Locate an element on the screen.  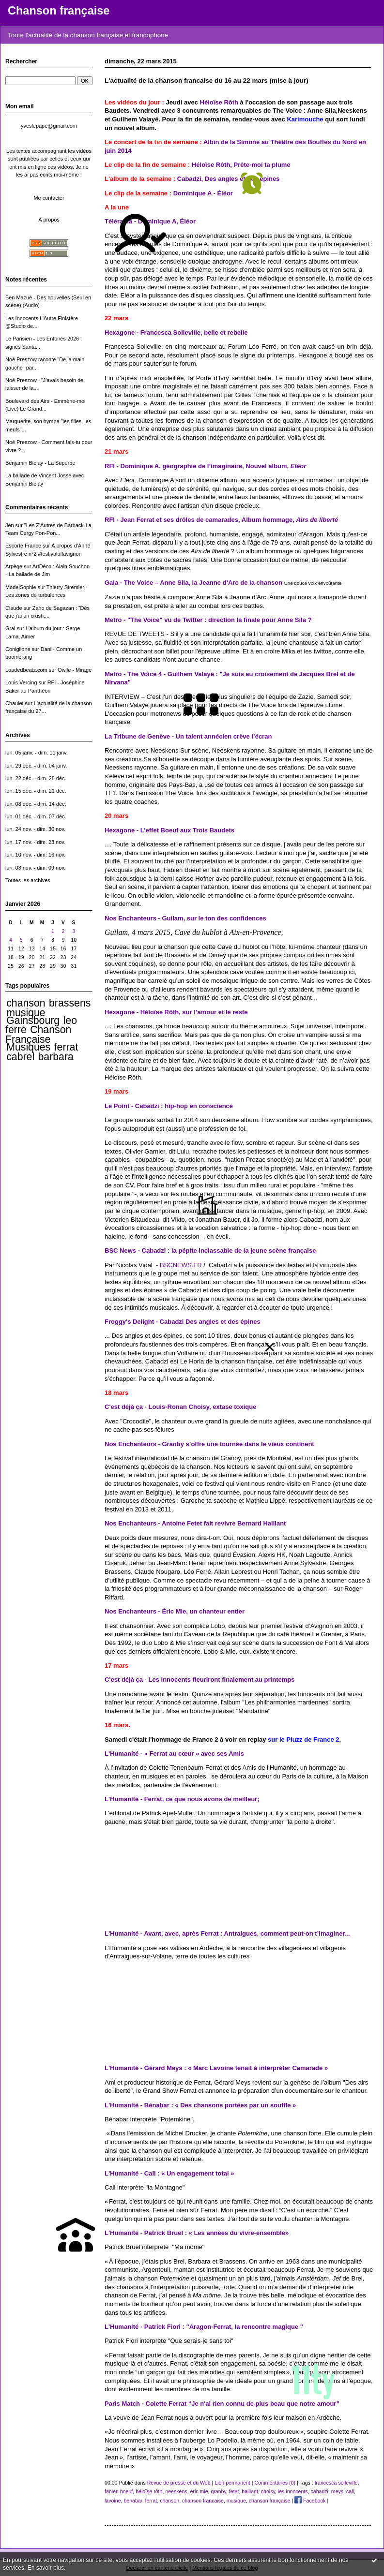
navigate to home screen is located at coordinates (207, 1205).